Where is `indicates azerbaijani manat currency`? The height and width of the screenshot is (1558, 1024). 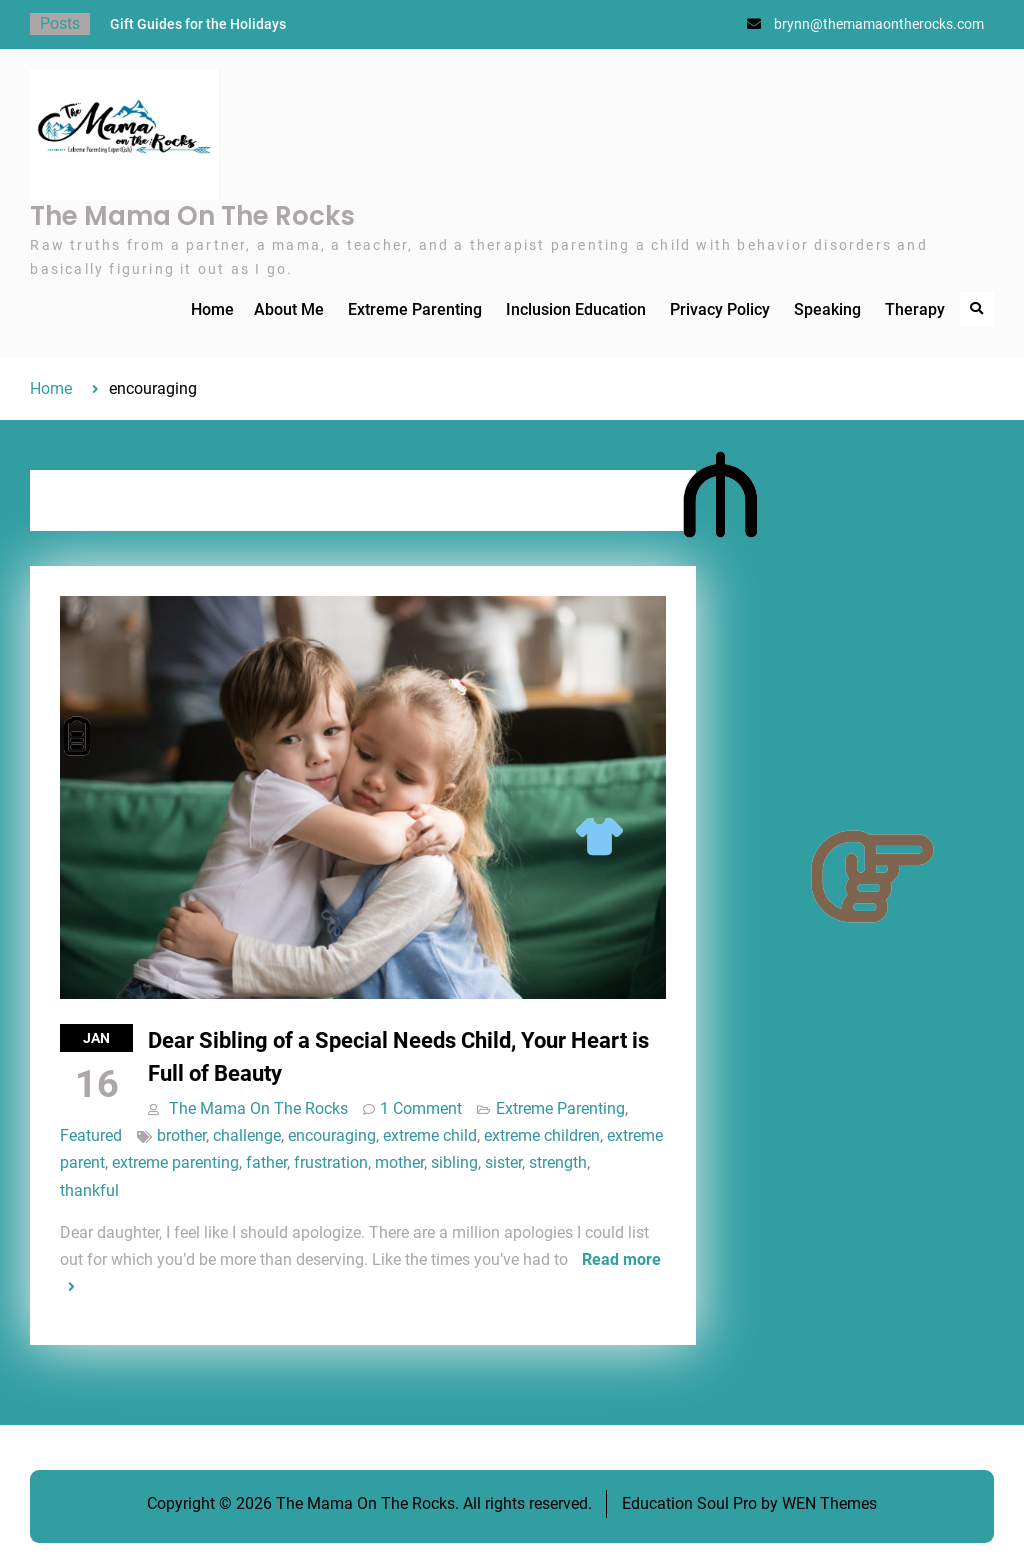
indicates azerbaijani manat currency is located at coordinates (720, 494).